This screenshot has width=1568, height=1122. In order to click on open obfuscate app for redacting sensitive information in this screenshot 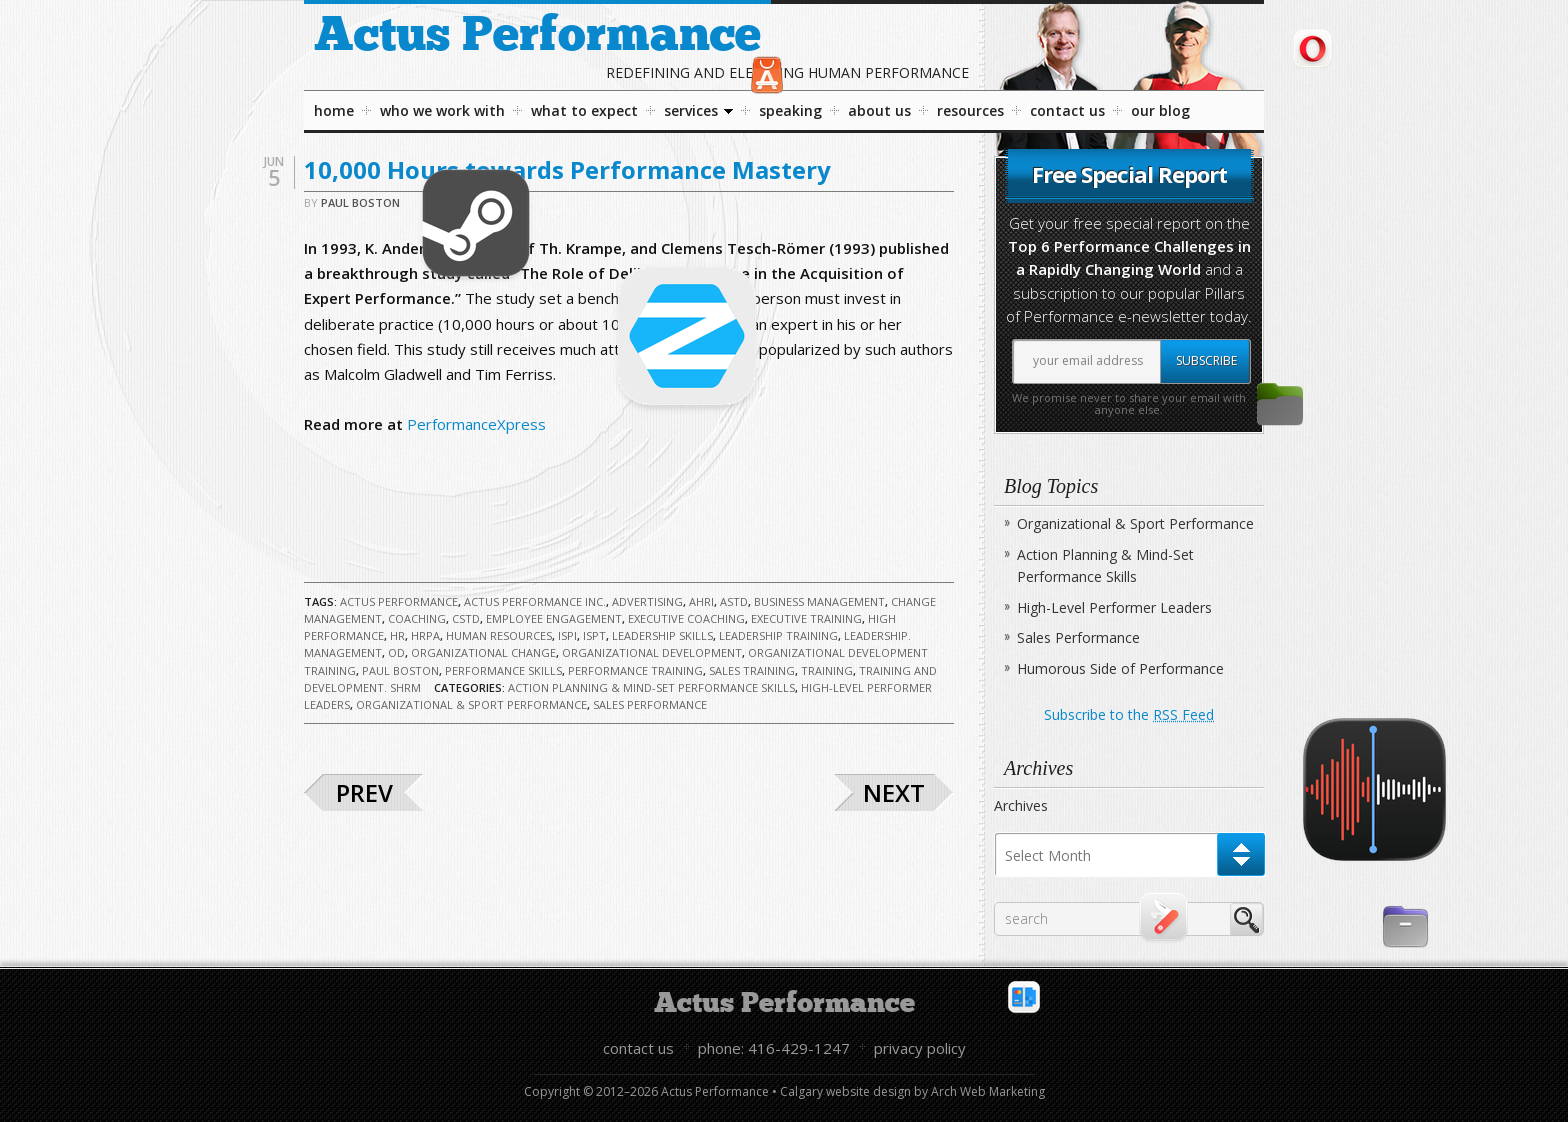, I will do `click(1024, 997)`.